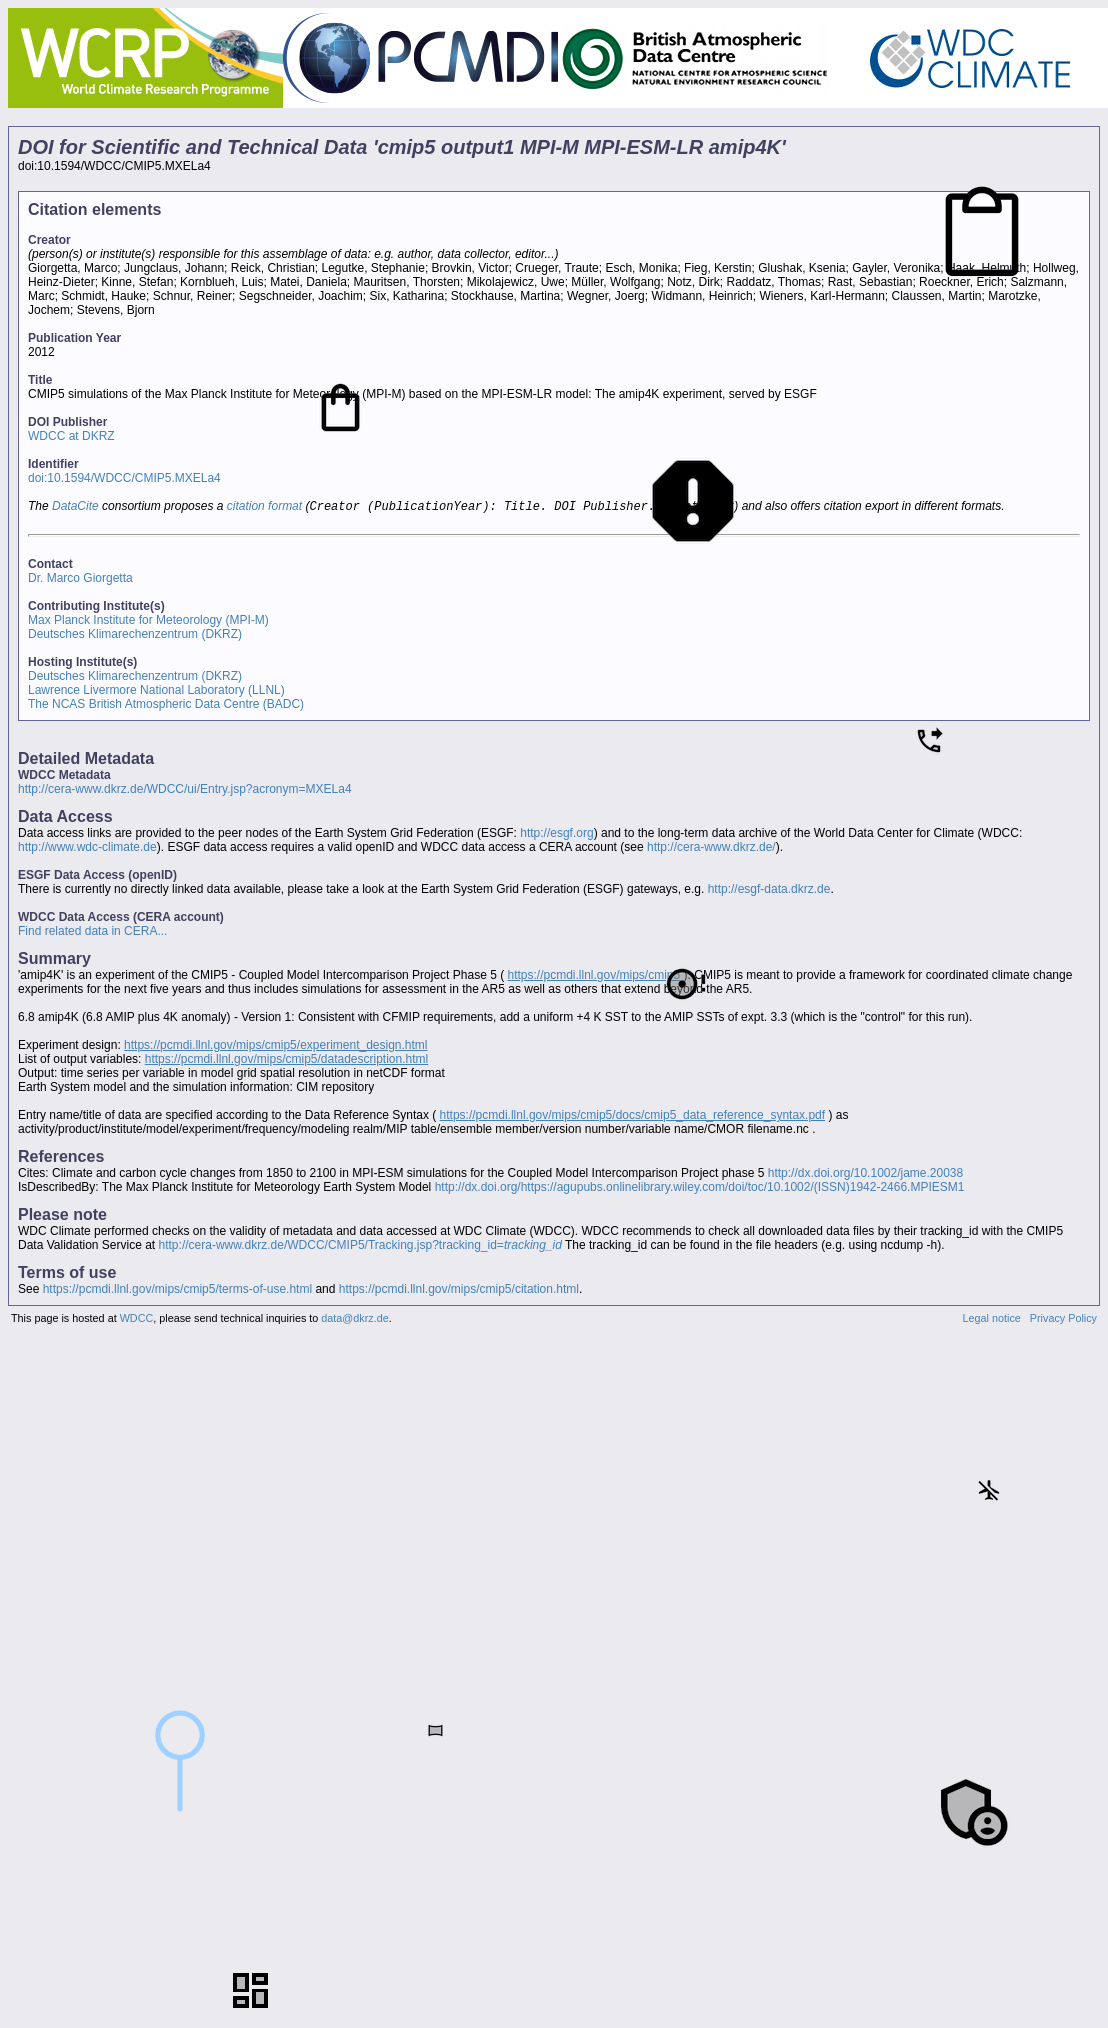 The width and height of the screenshot is (1108, 2028). I want to click on report a problem or issue, so click(693, 501).